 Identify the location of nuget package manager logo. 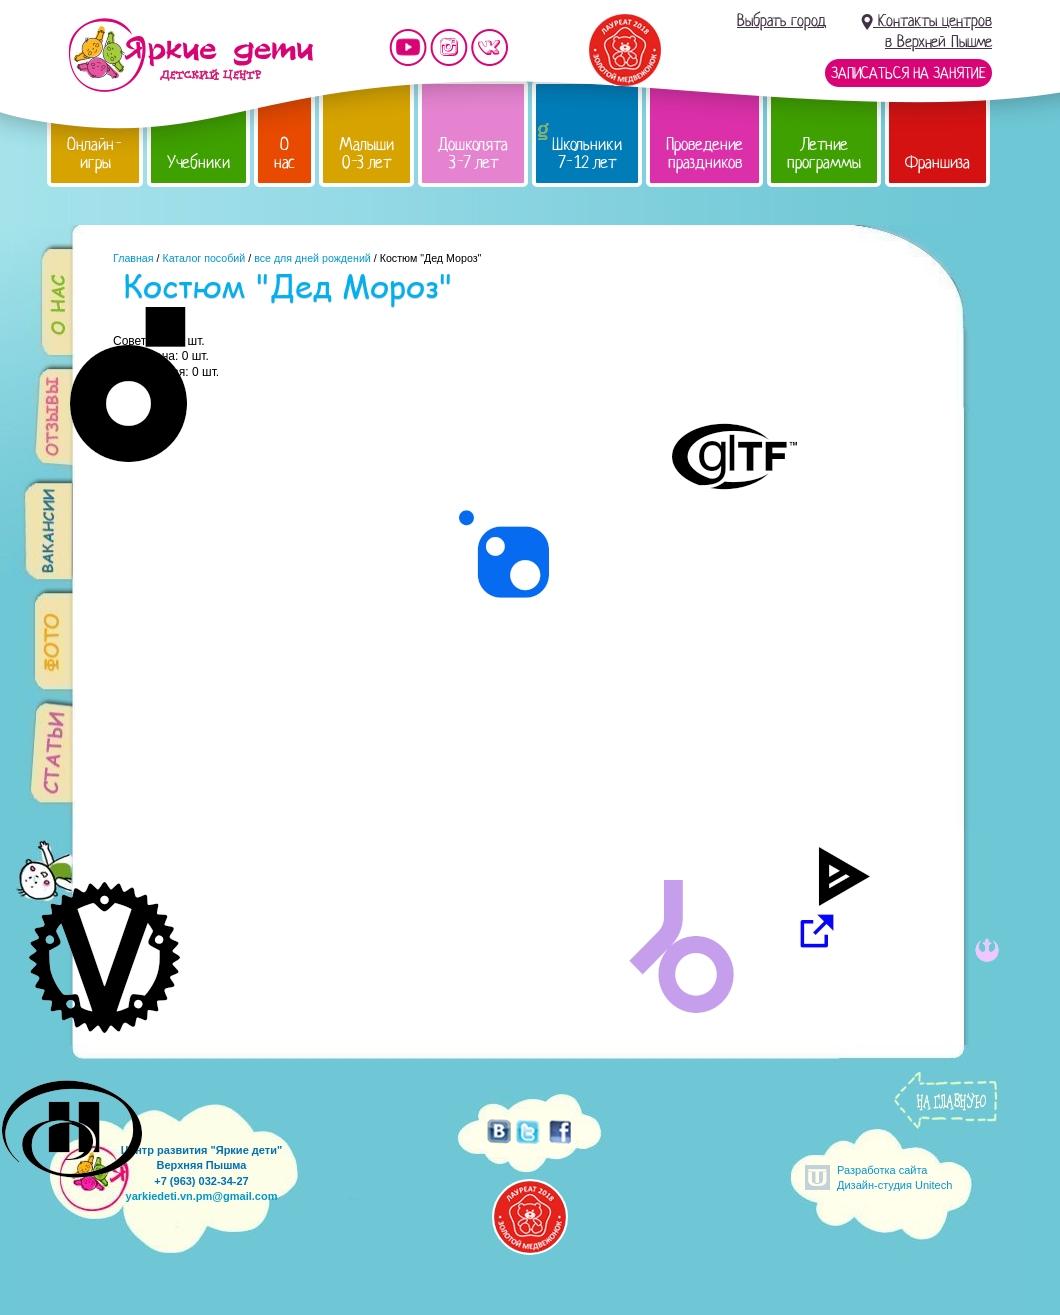
(504, 554).